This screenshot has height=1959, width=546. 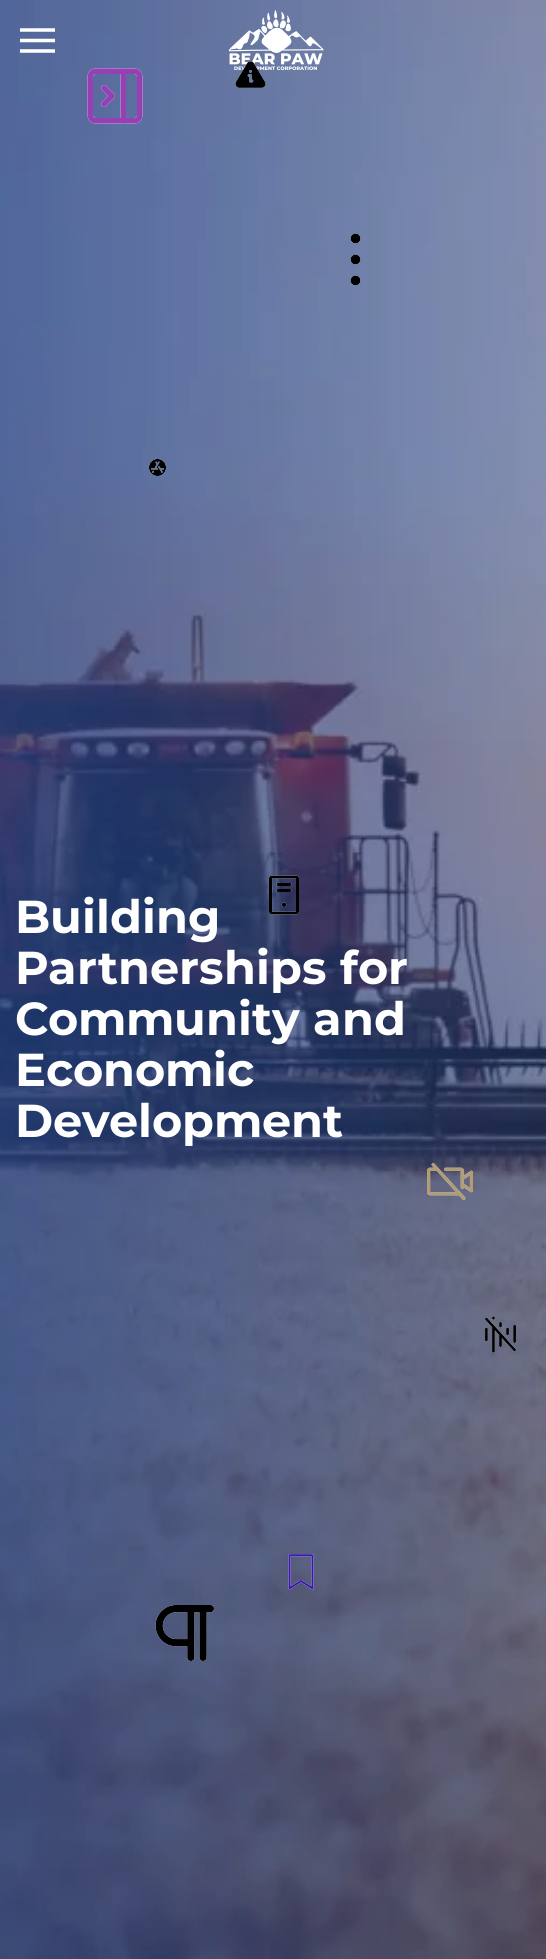 What do you see at coordinates (186, 1633) in the screenshot?
I see `insert paragraph break in text editor` at bounding box center [186, 1633].